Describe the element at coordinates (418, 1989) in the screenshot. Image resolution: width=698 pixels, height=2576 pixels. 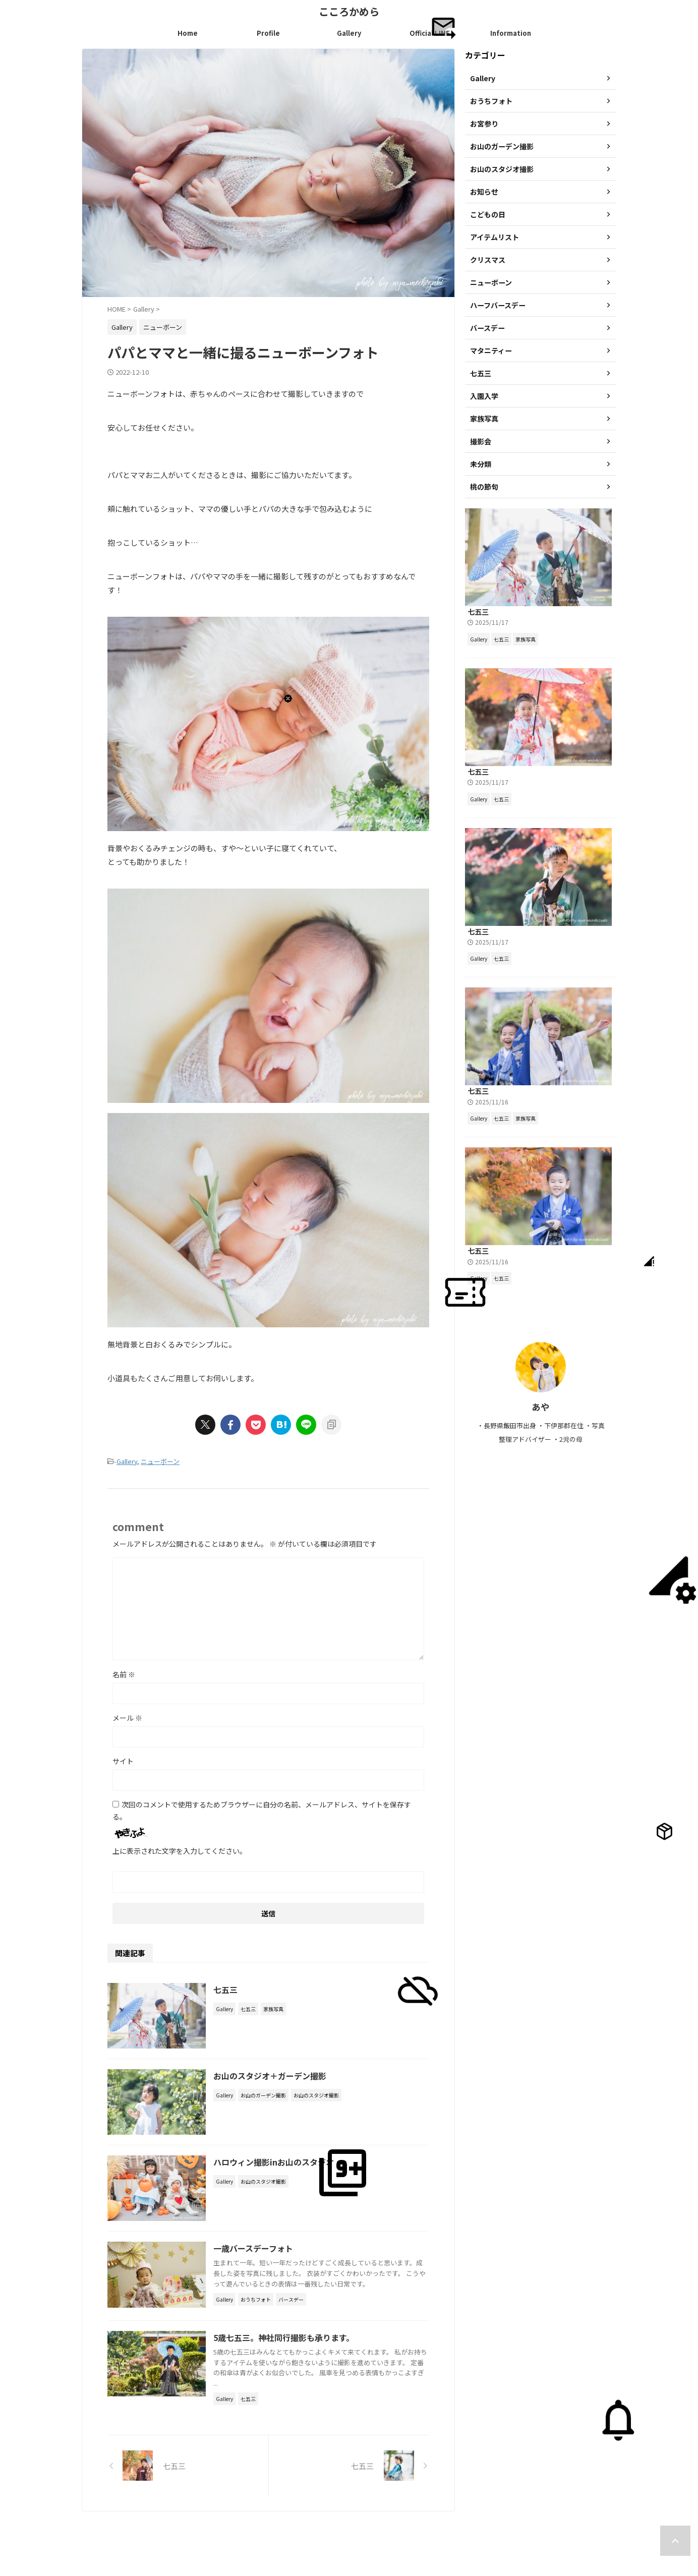
I see `indicates no cloud connection or offline status` at that location.